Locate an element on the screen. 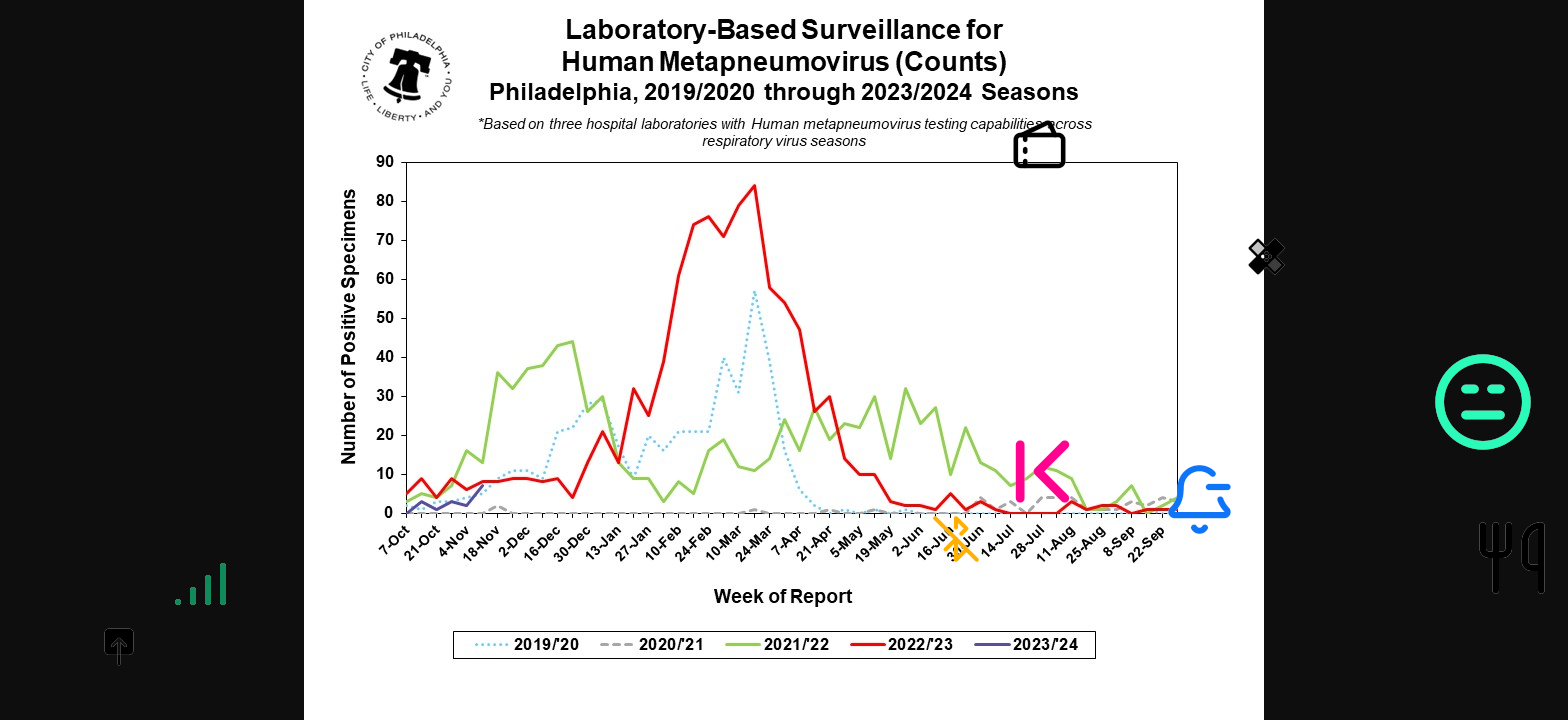  skip to the beginning is located at coordinates (1042, 471).